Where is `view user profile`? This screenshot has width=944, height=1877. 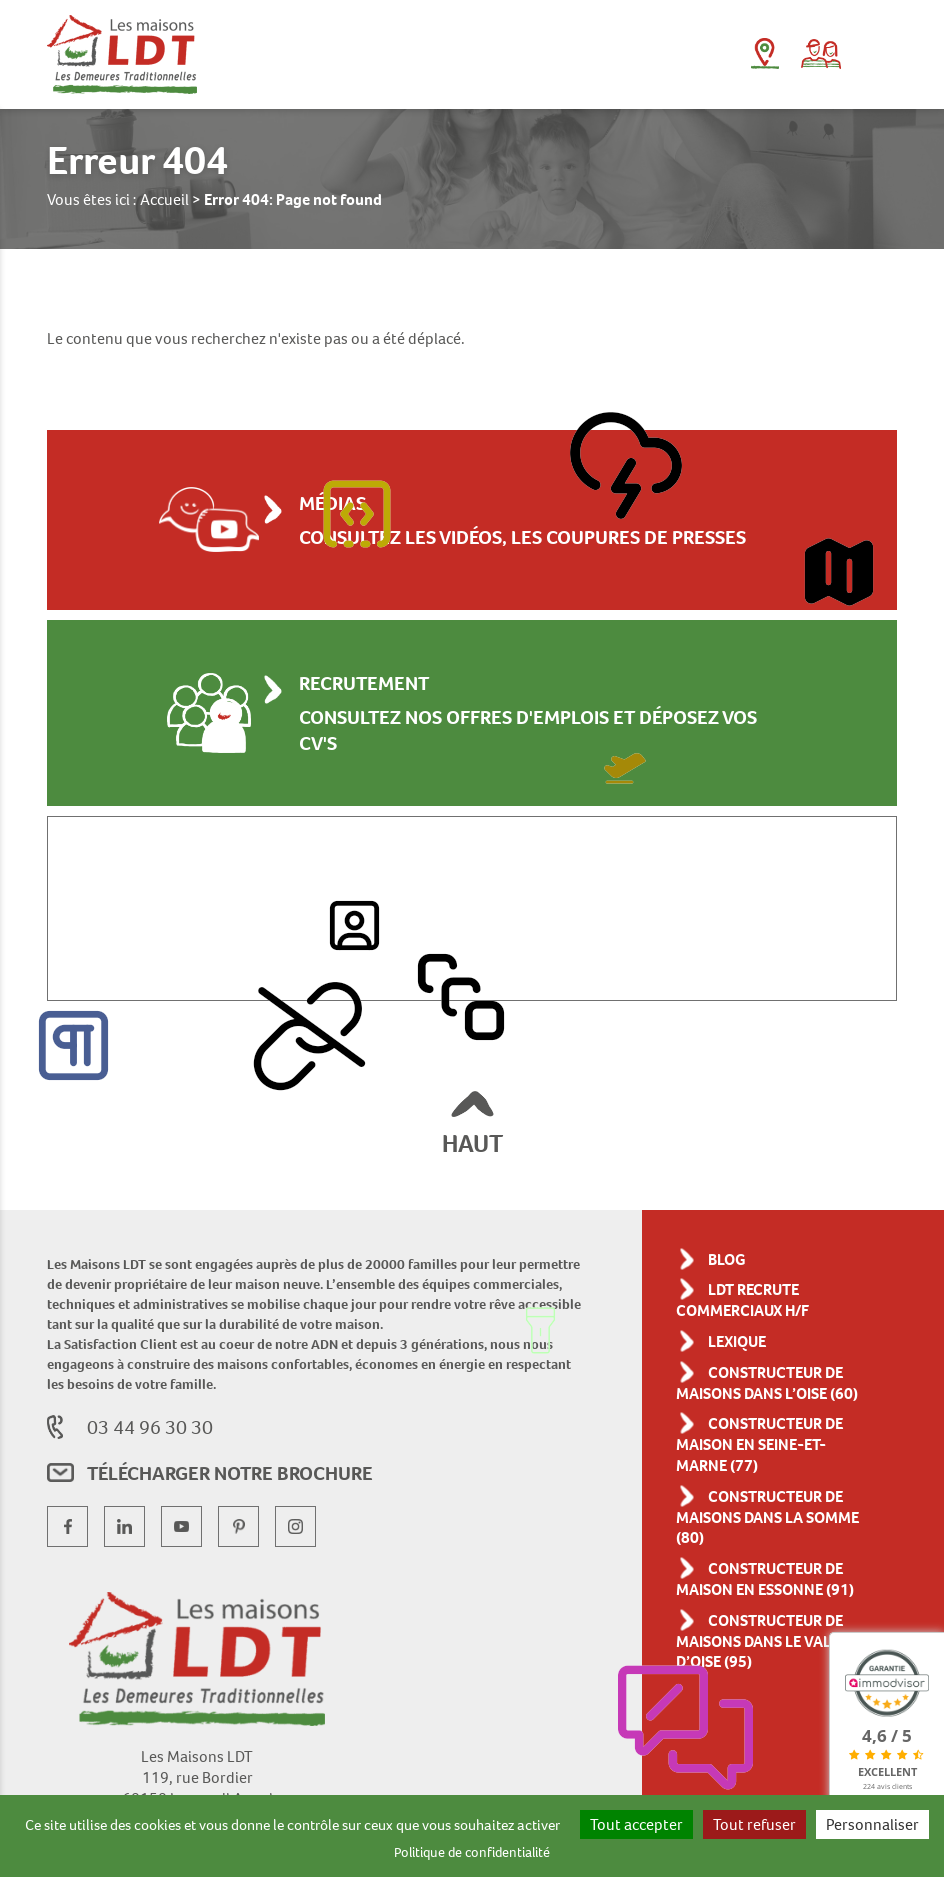
view user profile is located at coordinates (354, 925).